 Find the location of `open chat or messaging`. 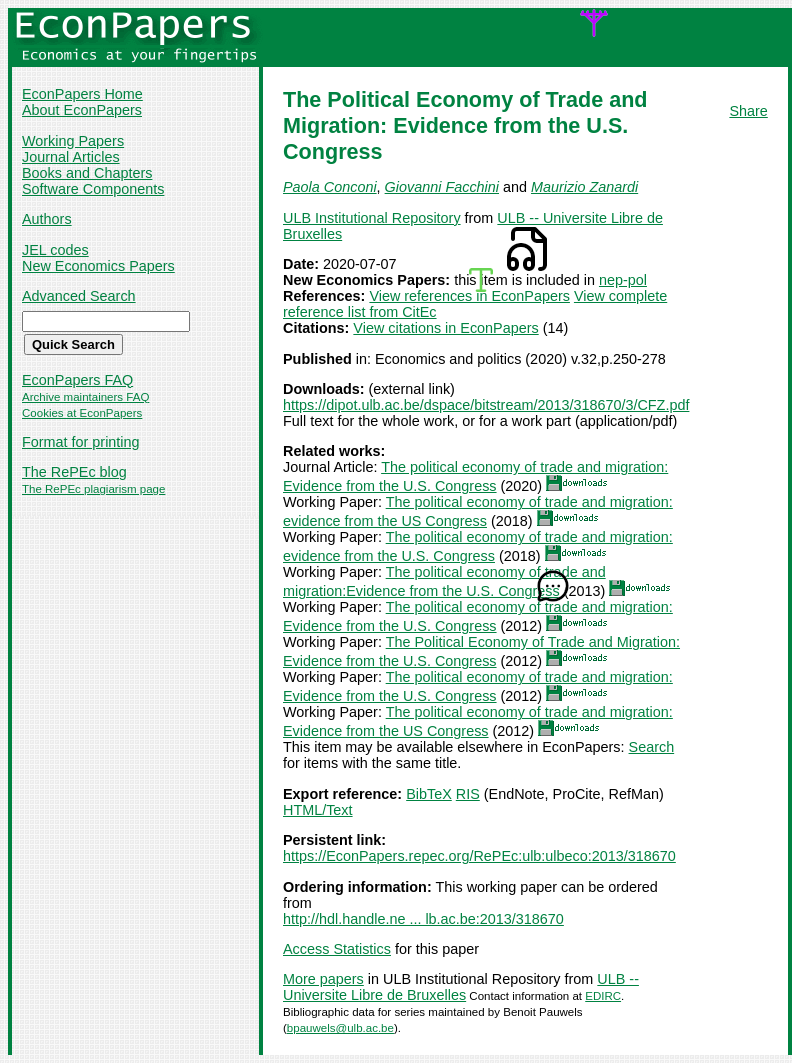

open chat or messaging is located at coordinates (553, 586).